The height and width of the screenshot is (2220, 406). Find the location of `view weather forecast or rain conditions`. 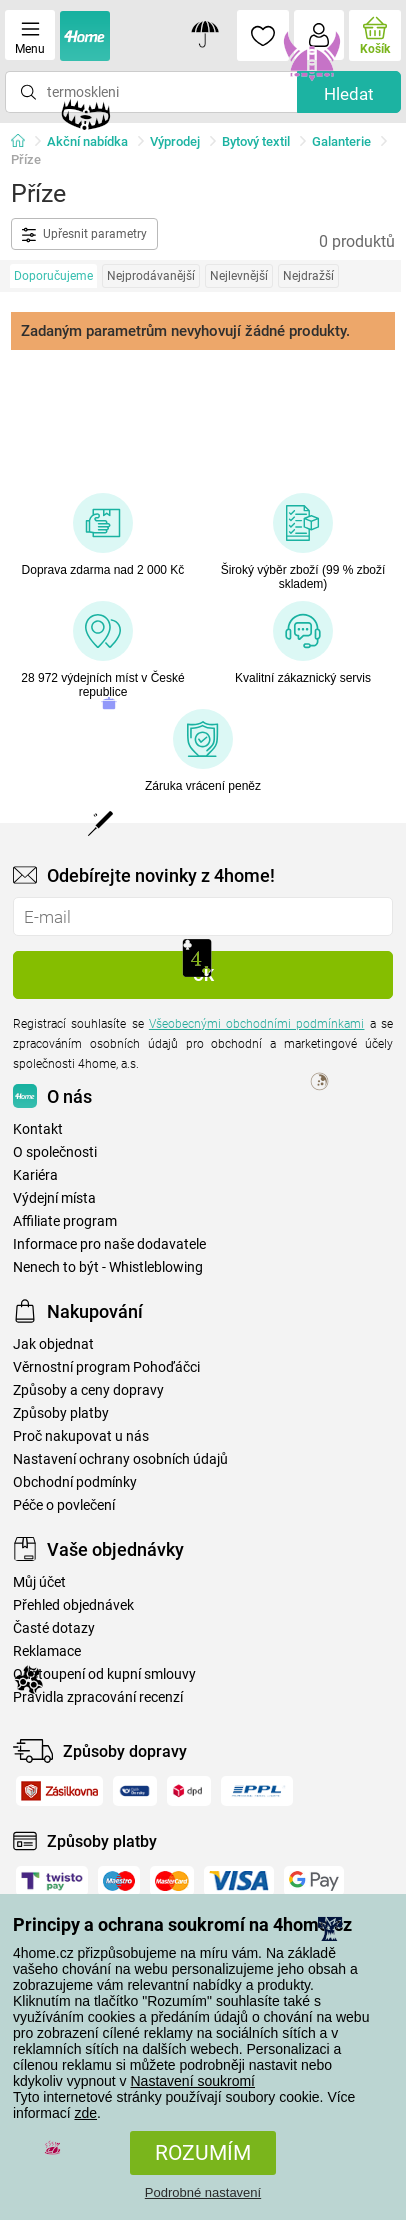

view weather forecast or rain conditions is located at coordinates (205, 34).